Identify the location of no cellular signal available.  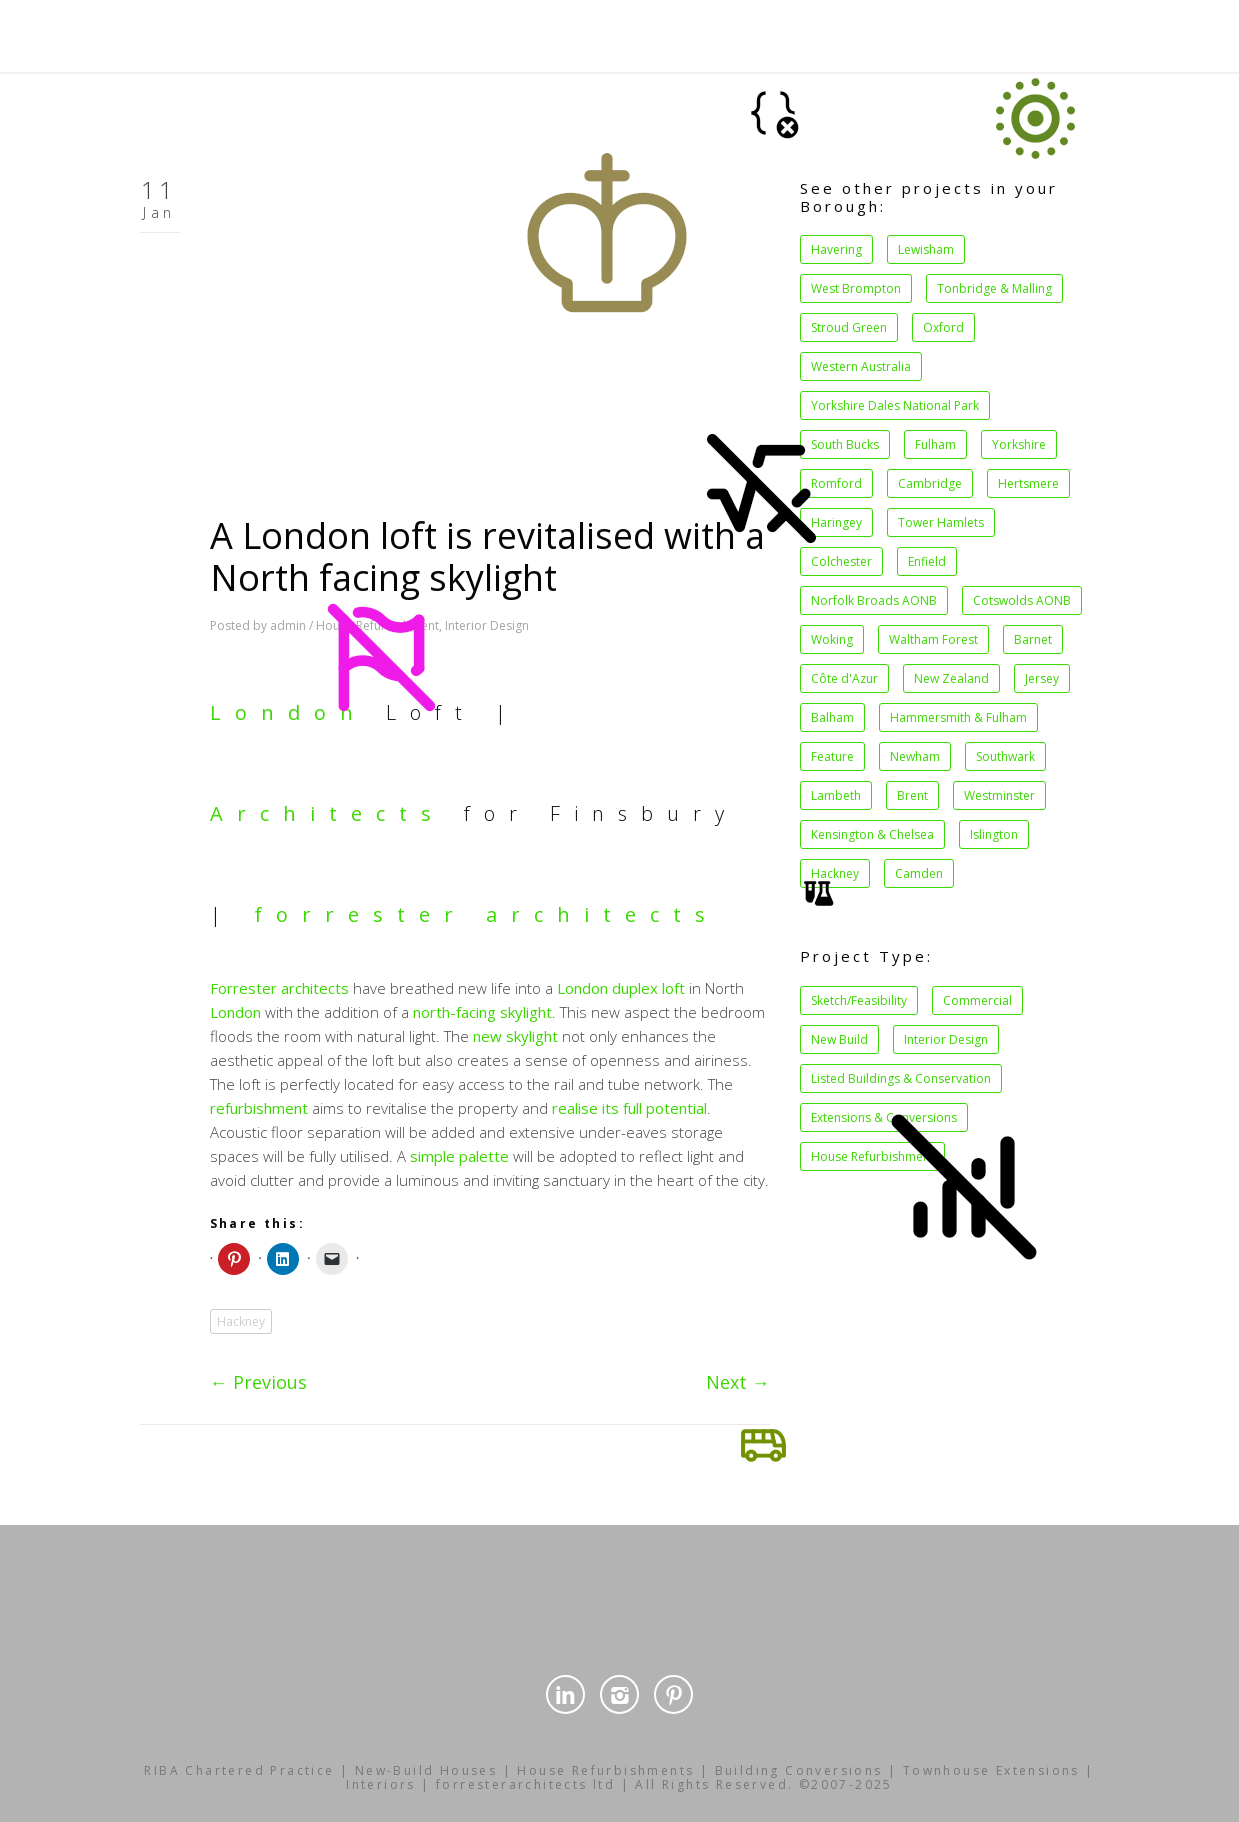
(964, 1187).